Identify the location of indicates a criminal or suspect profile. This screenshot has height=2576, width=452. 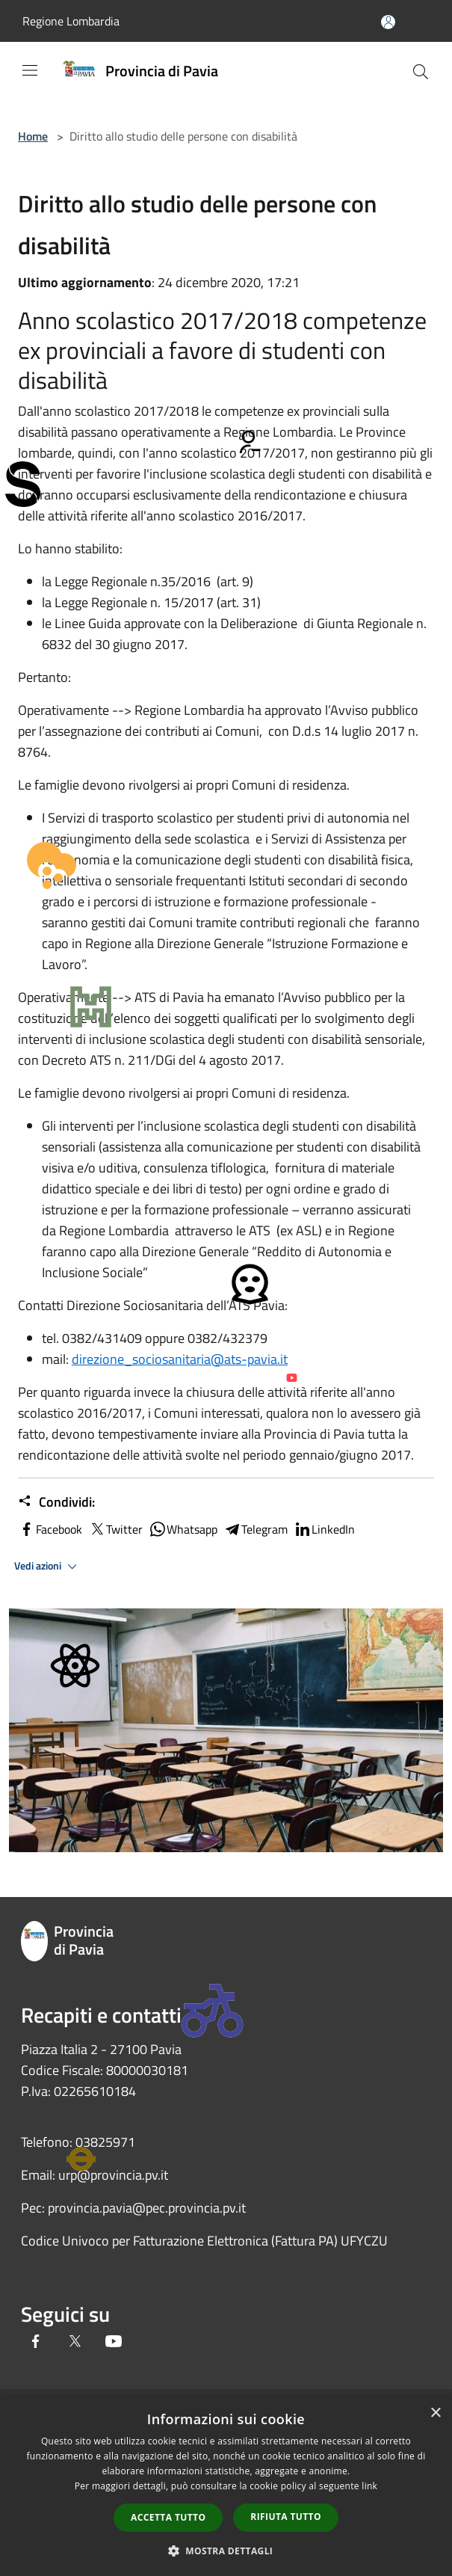
(250, 1284).